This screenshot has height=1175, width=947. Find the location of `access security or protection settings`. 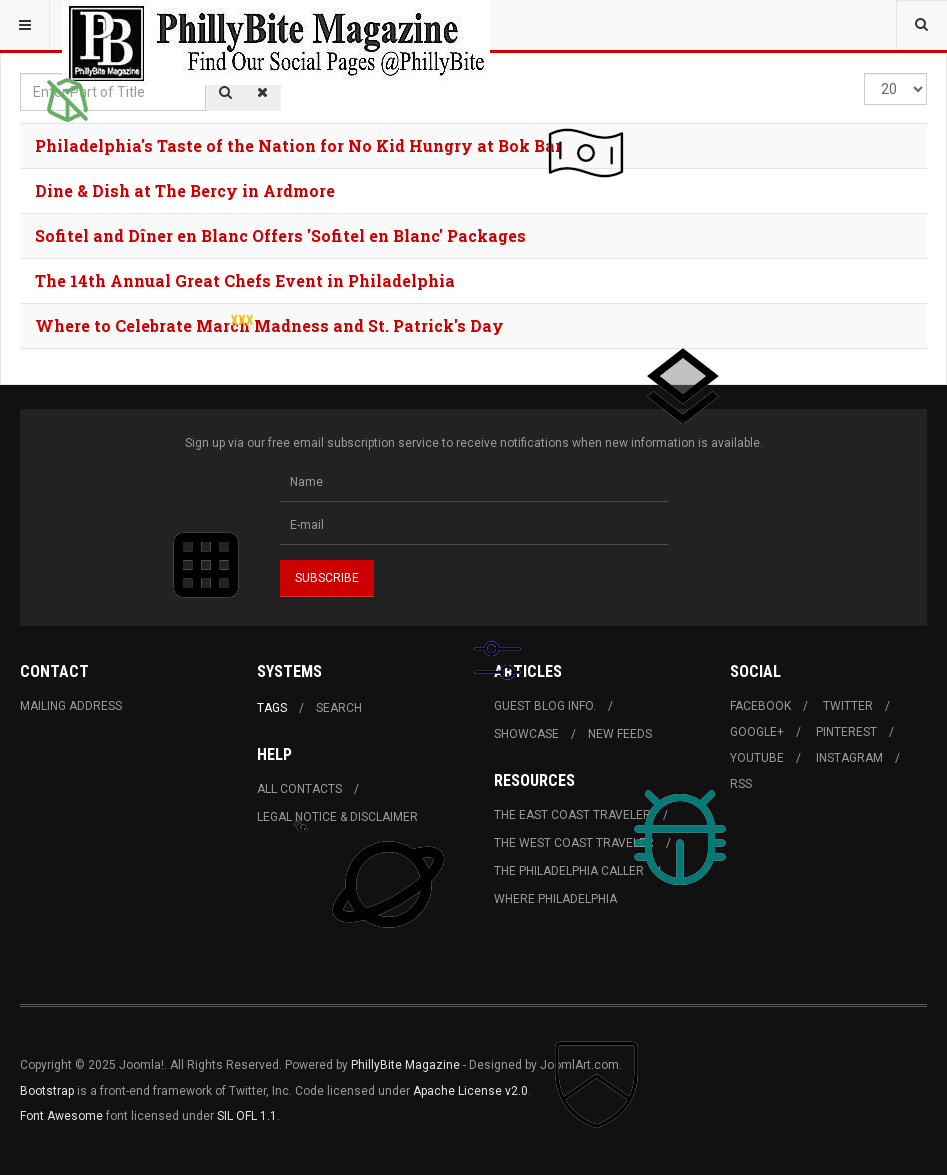

access security or protection settings is located at coordinates (596, 1079).